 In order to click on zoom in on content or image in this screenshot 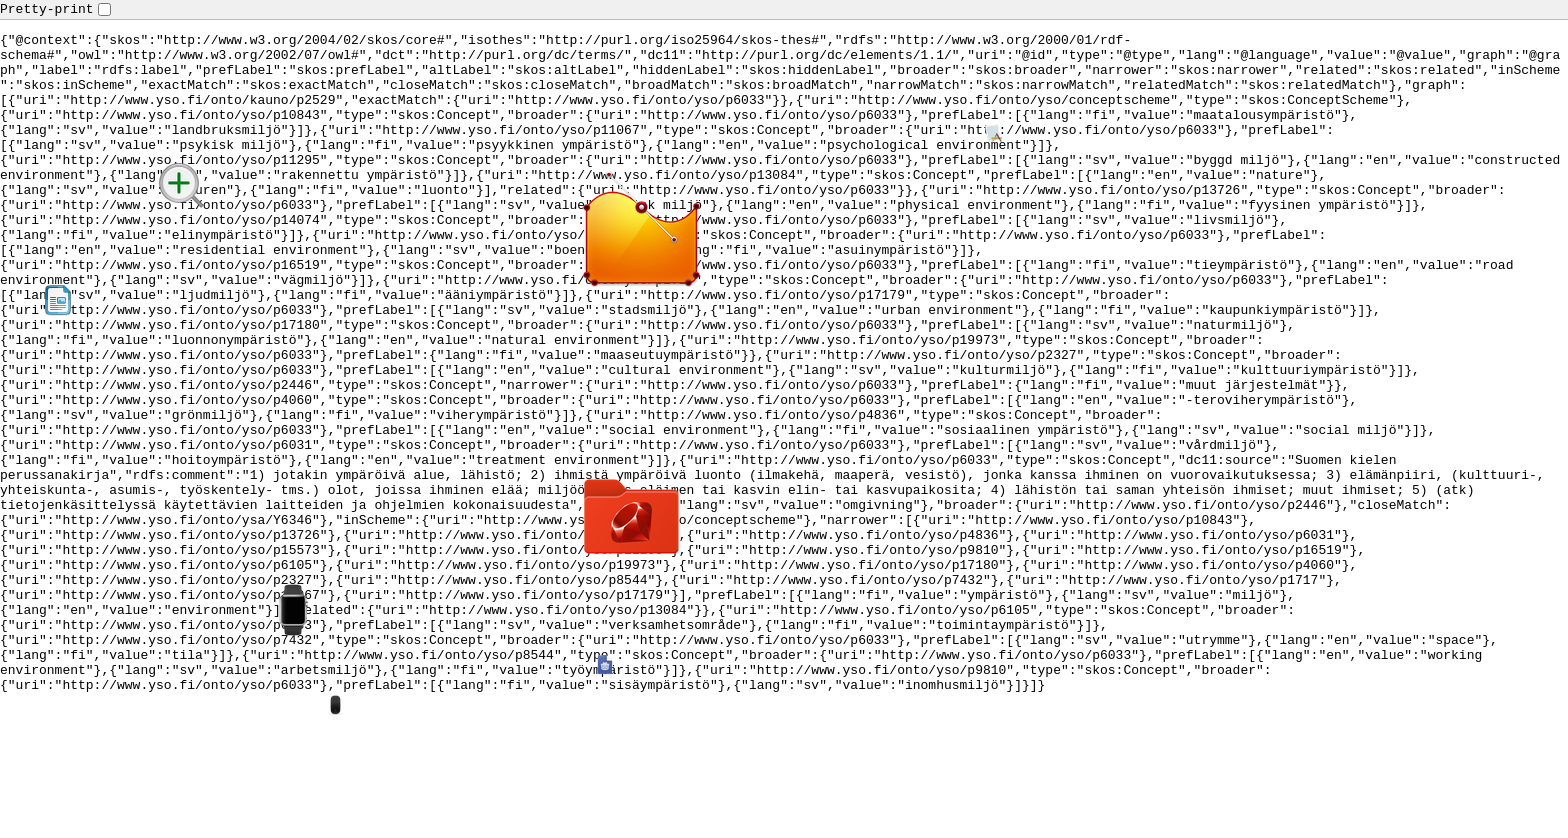, I will do `click(181, 185)`.